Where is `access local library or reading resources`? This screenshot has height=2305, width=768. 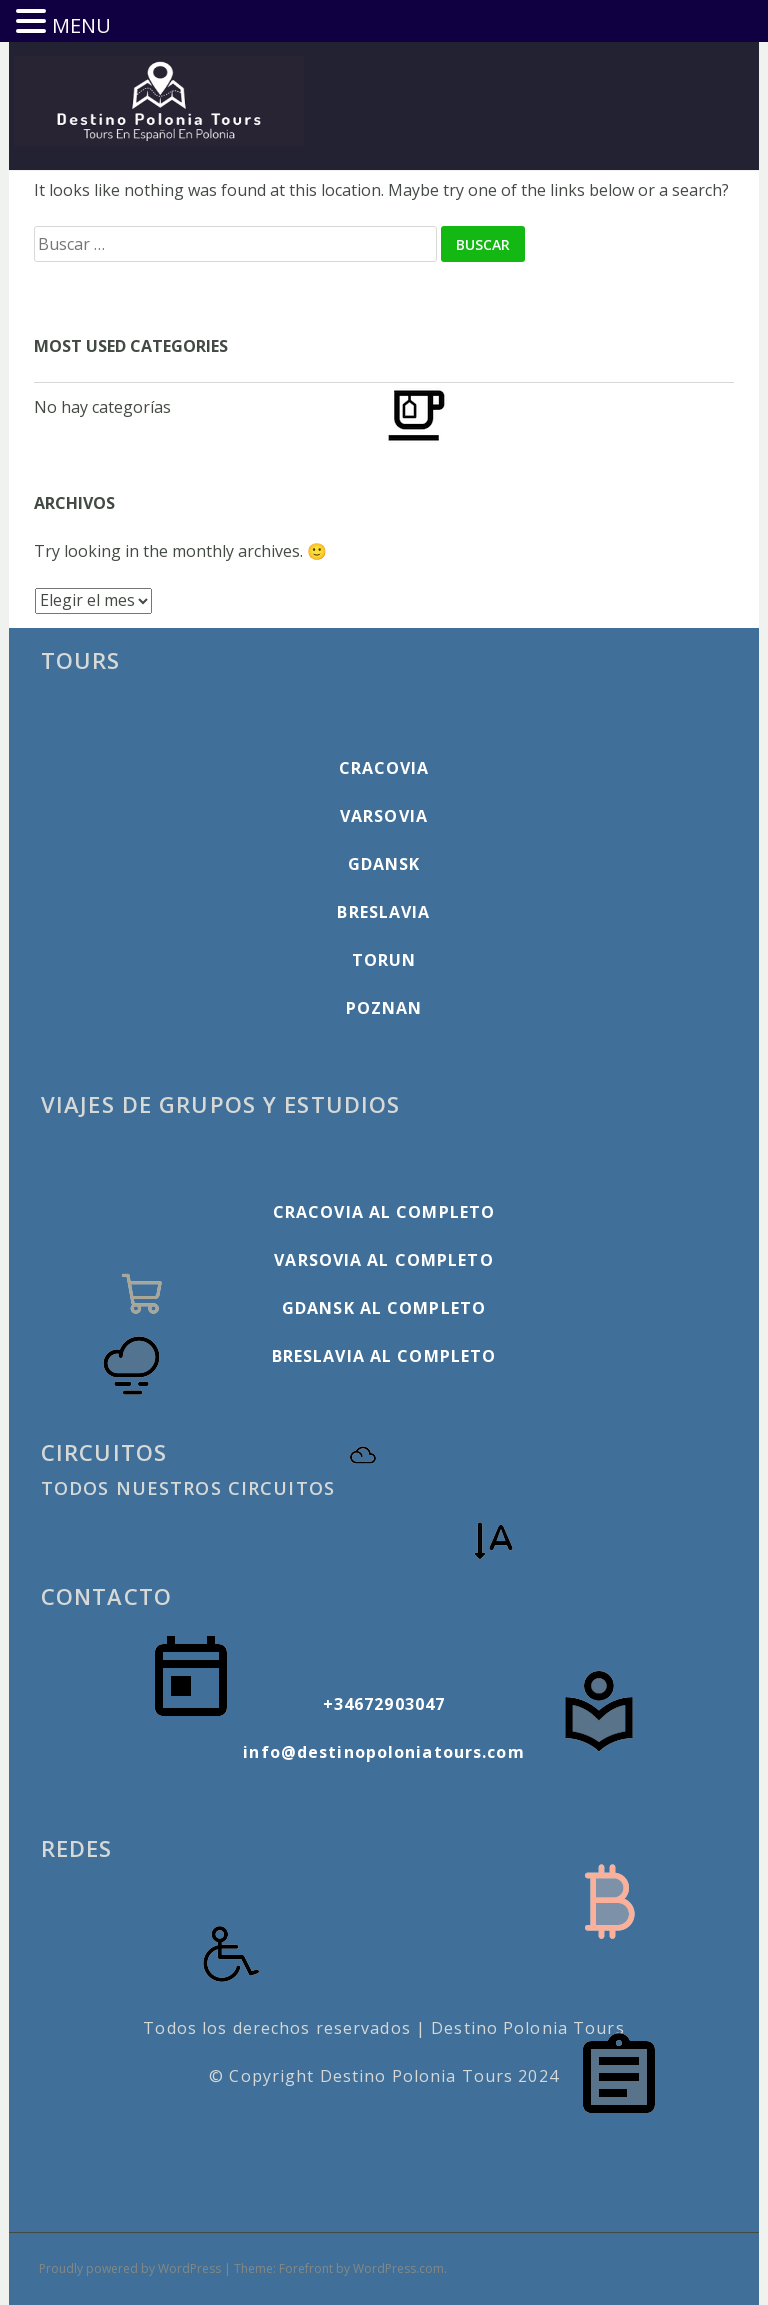
access local library or reading resources is located at coordinates (599, 1712).